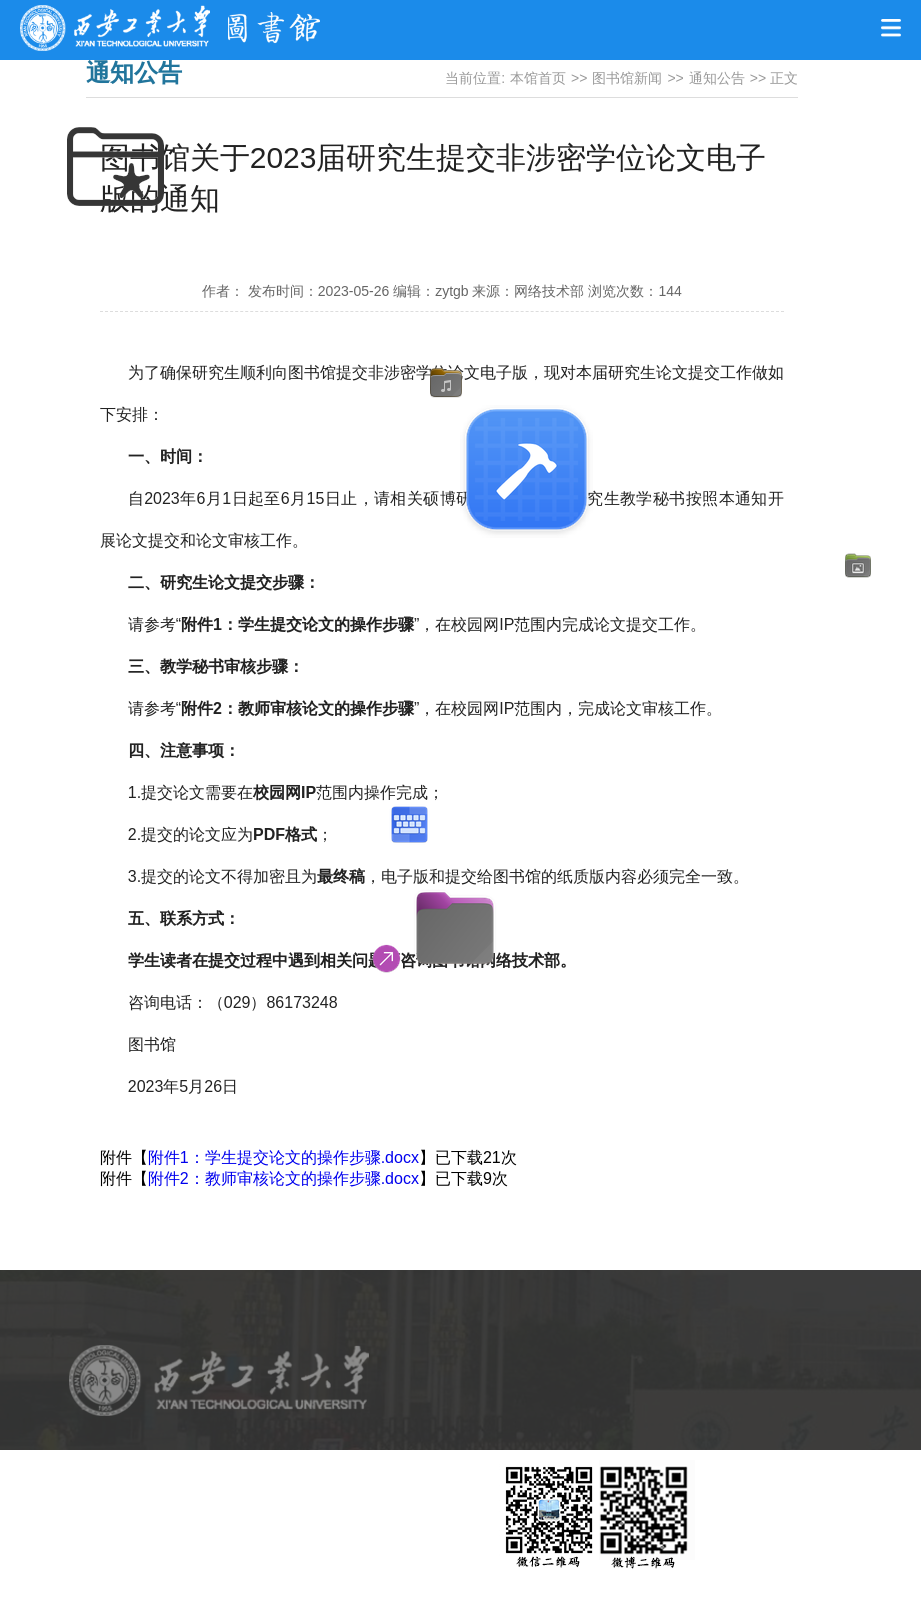  Describe the element at coordinates (446, 382) in the screenshot. I see `open your music folder` at that location.